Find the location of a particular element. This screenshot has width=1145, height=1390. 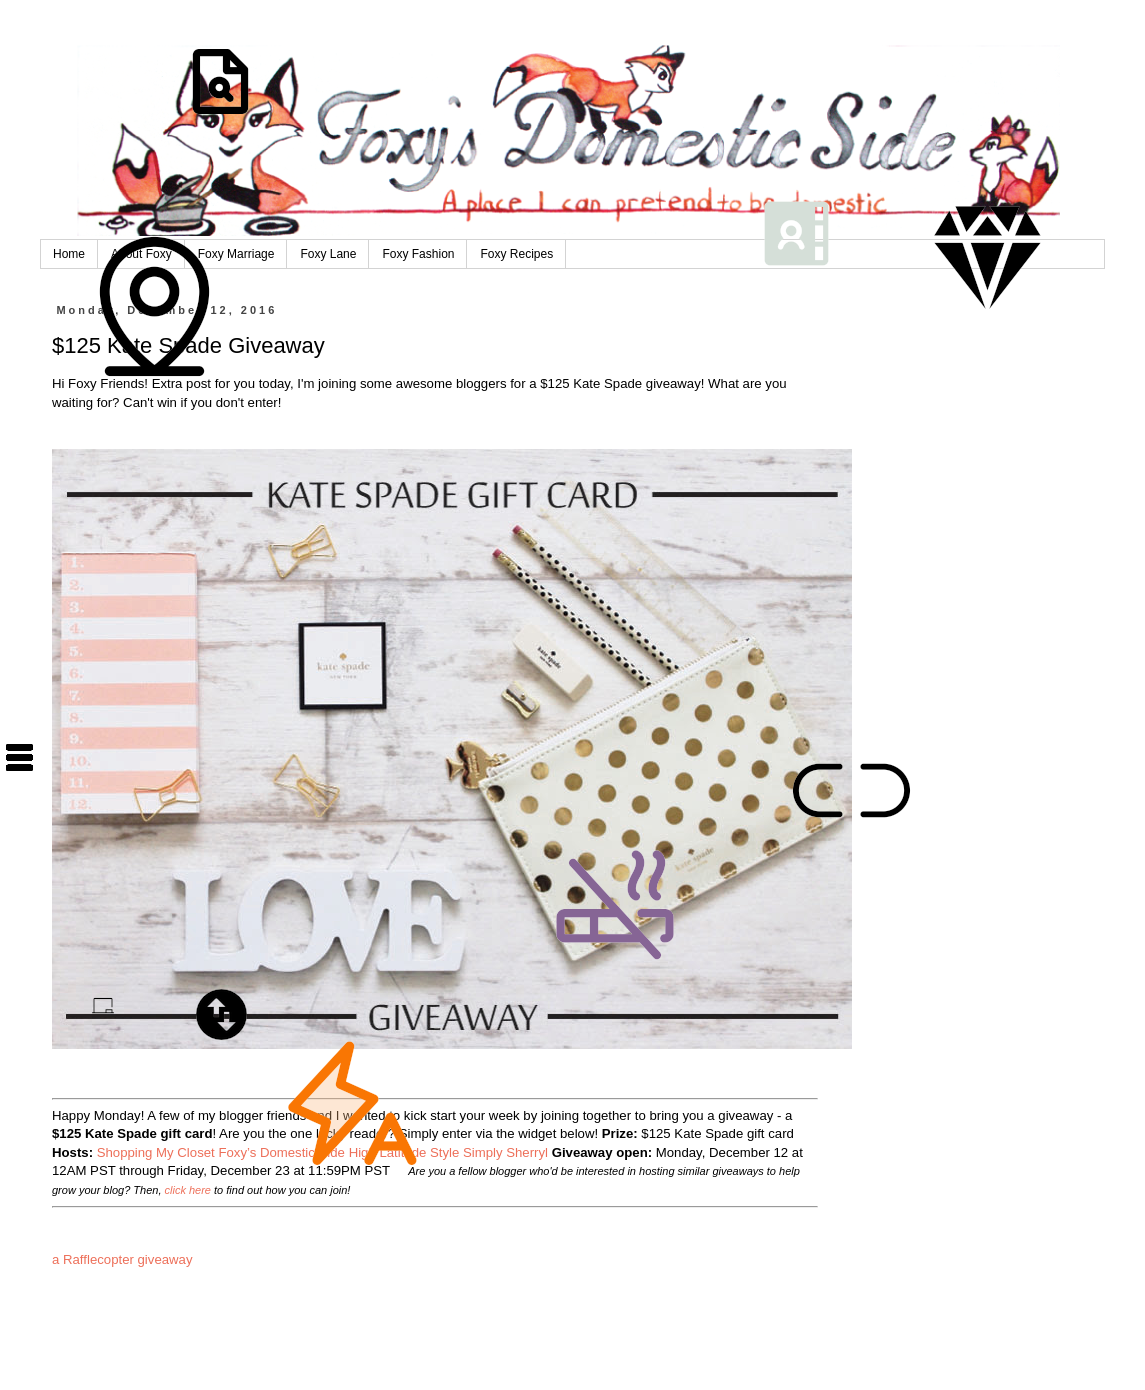

indicates premium or pro membership status is located at coordinates (987, 257).